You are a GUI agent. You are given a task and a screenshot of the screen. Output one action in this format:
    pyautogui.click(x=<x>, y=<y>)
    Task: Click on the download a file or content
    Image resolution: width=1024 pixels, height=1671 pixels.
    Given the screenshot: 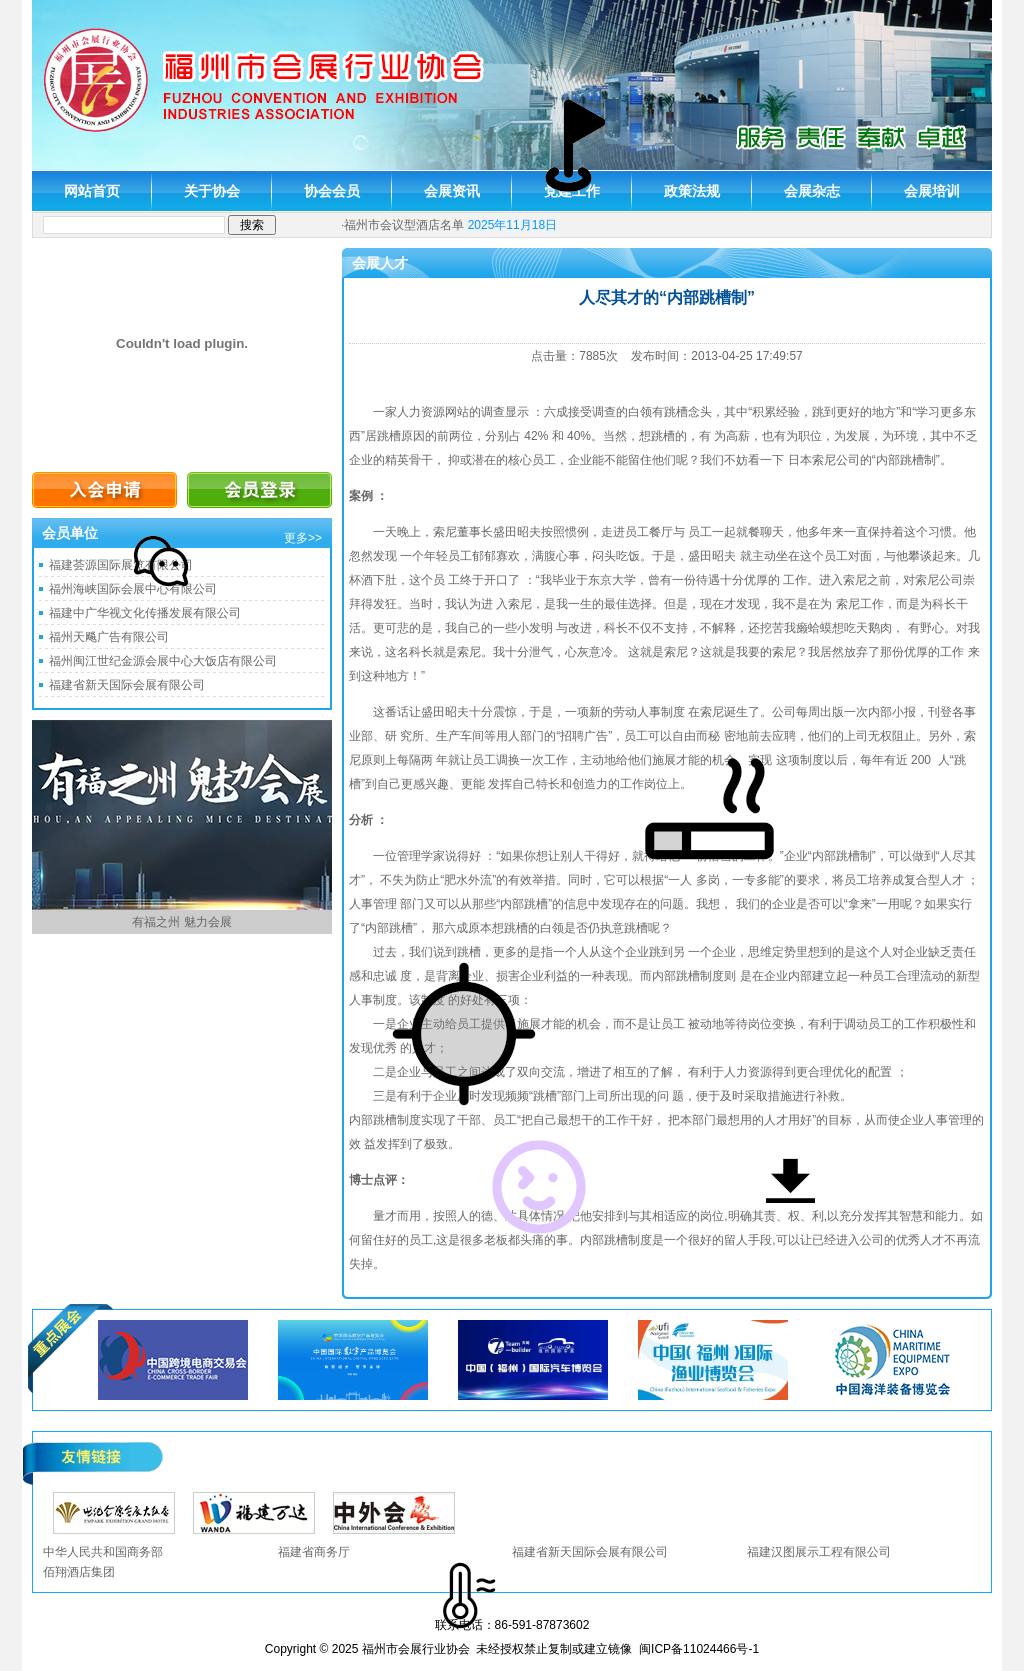 What is the action you would take?
    pyautogui.click(x=790, y=1178)
    